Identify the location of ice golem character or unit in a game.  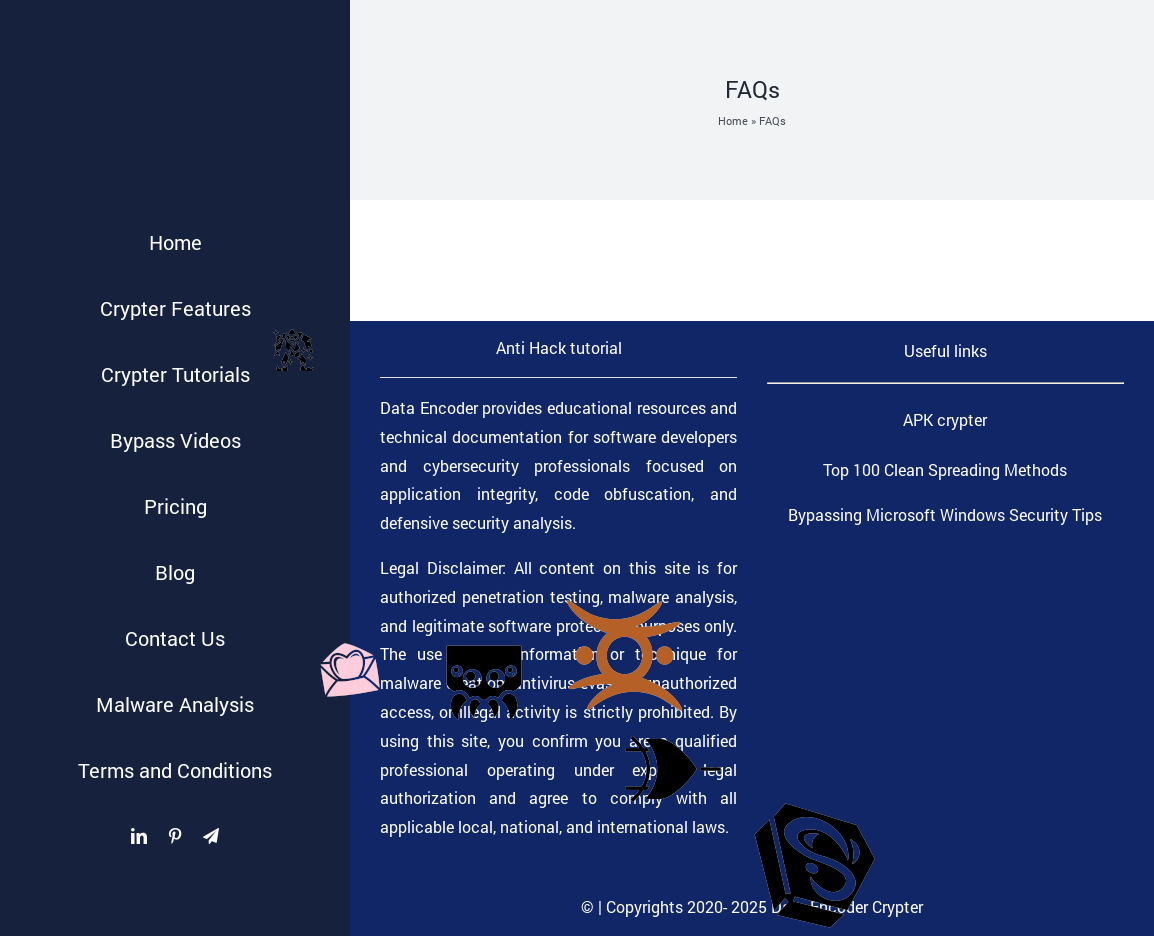
(293, 350).